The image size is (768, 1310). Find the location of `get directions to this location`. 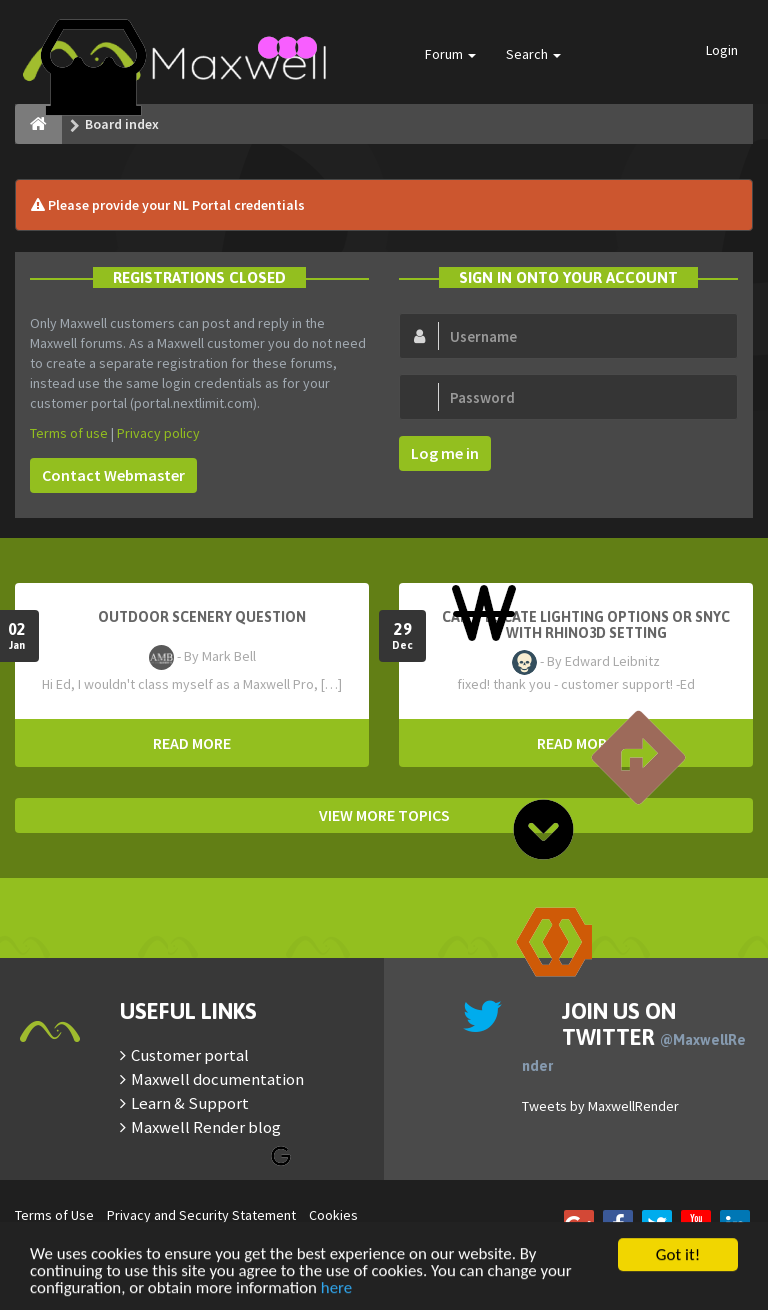

get directions to this location is located at coordinates (638, 757).